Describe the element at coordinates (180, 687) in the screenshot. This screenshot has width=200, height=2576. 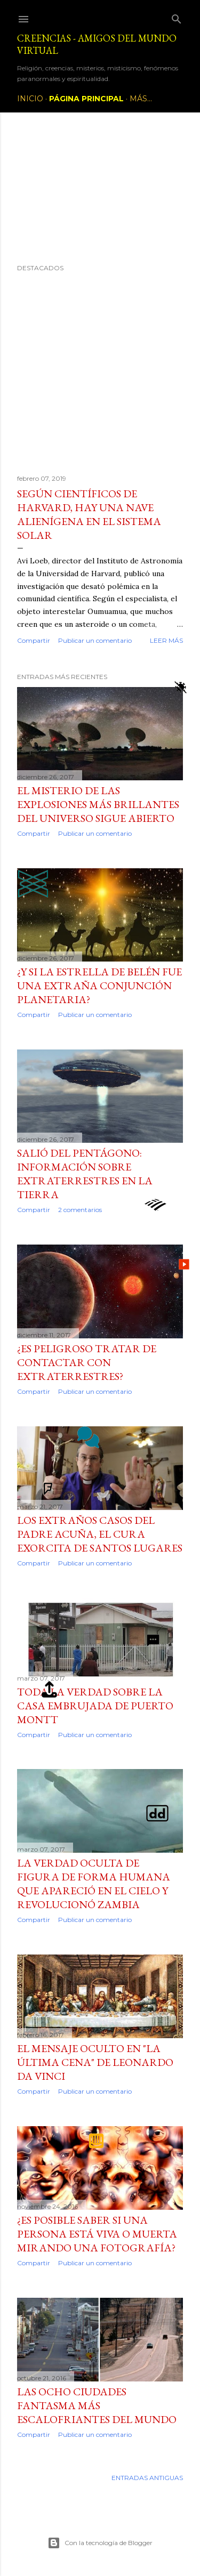
I see `indicates covid-free or virus-free status` at that location.